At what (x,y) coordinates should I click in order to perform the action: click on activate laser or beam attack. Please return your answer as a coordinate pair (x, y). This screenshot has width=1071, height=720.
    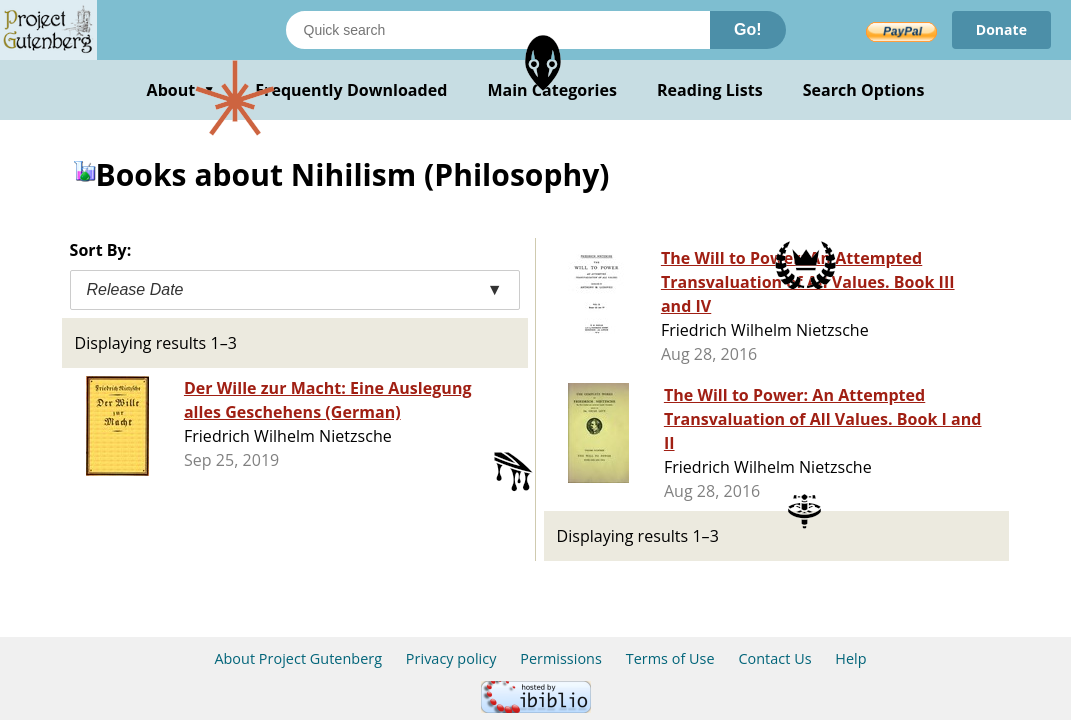
    Looking at the image, I should click on (235, 98).